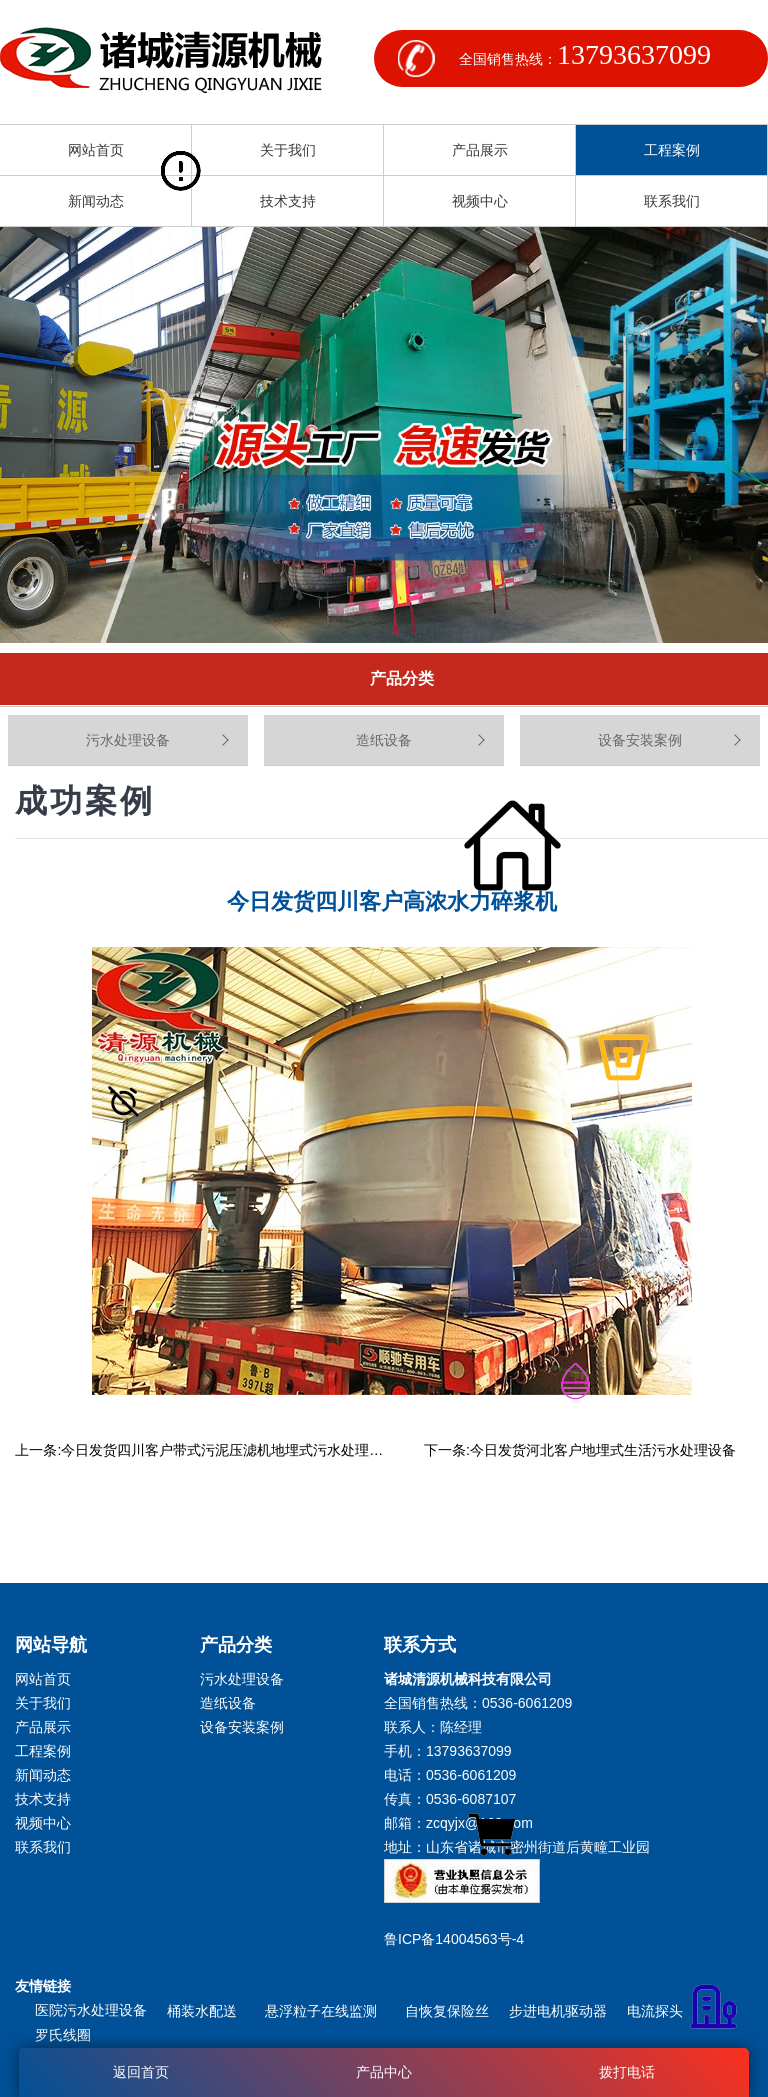 This screenshot has height=2097, width=768. I want to click on open Bitbucket repository, so click(623, 1057).